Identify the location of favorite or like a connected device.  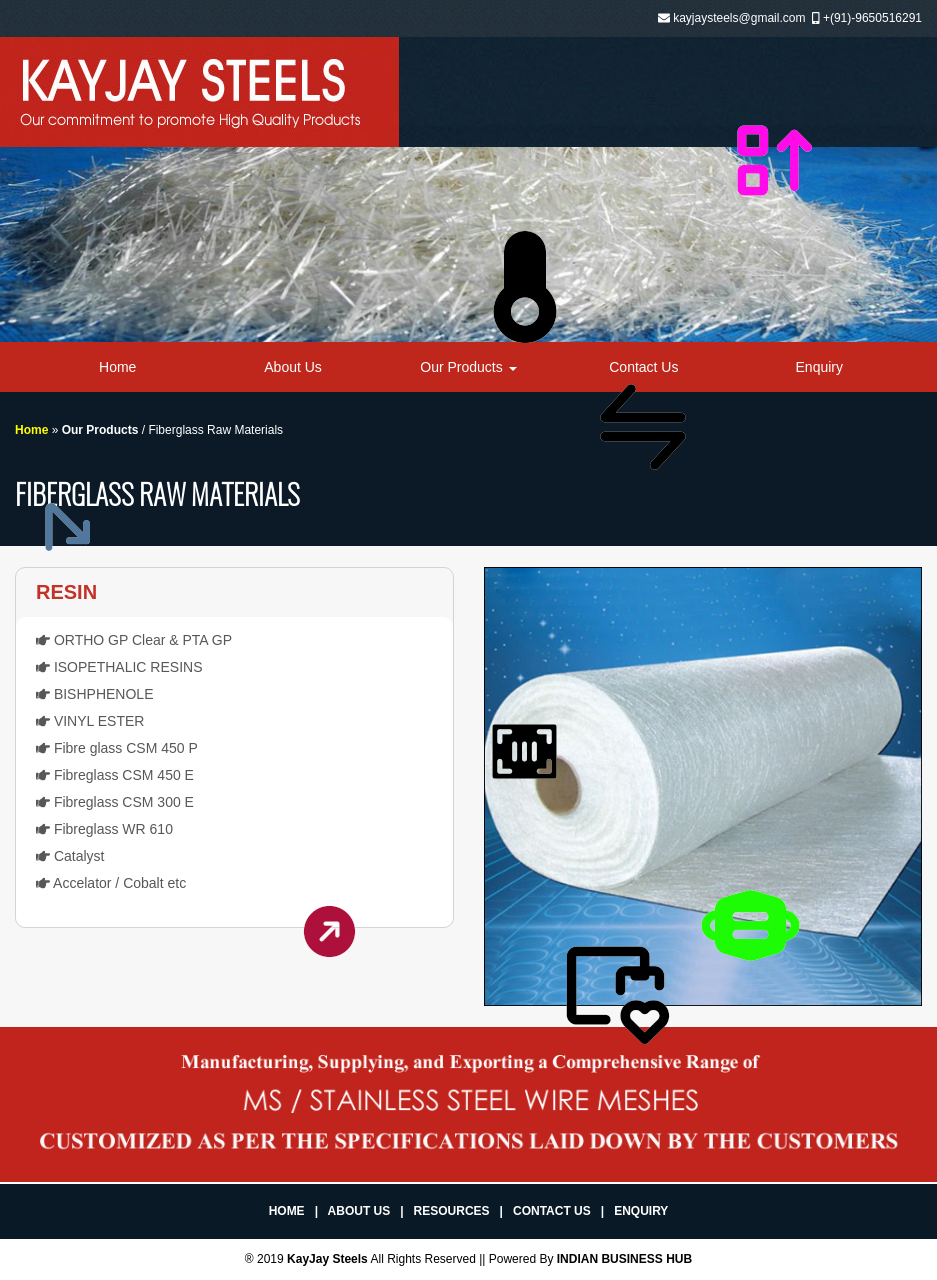
(615, 990).